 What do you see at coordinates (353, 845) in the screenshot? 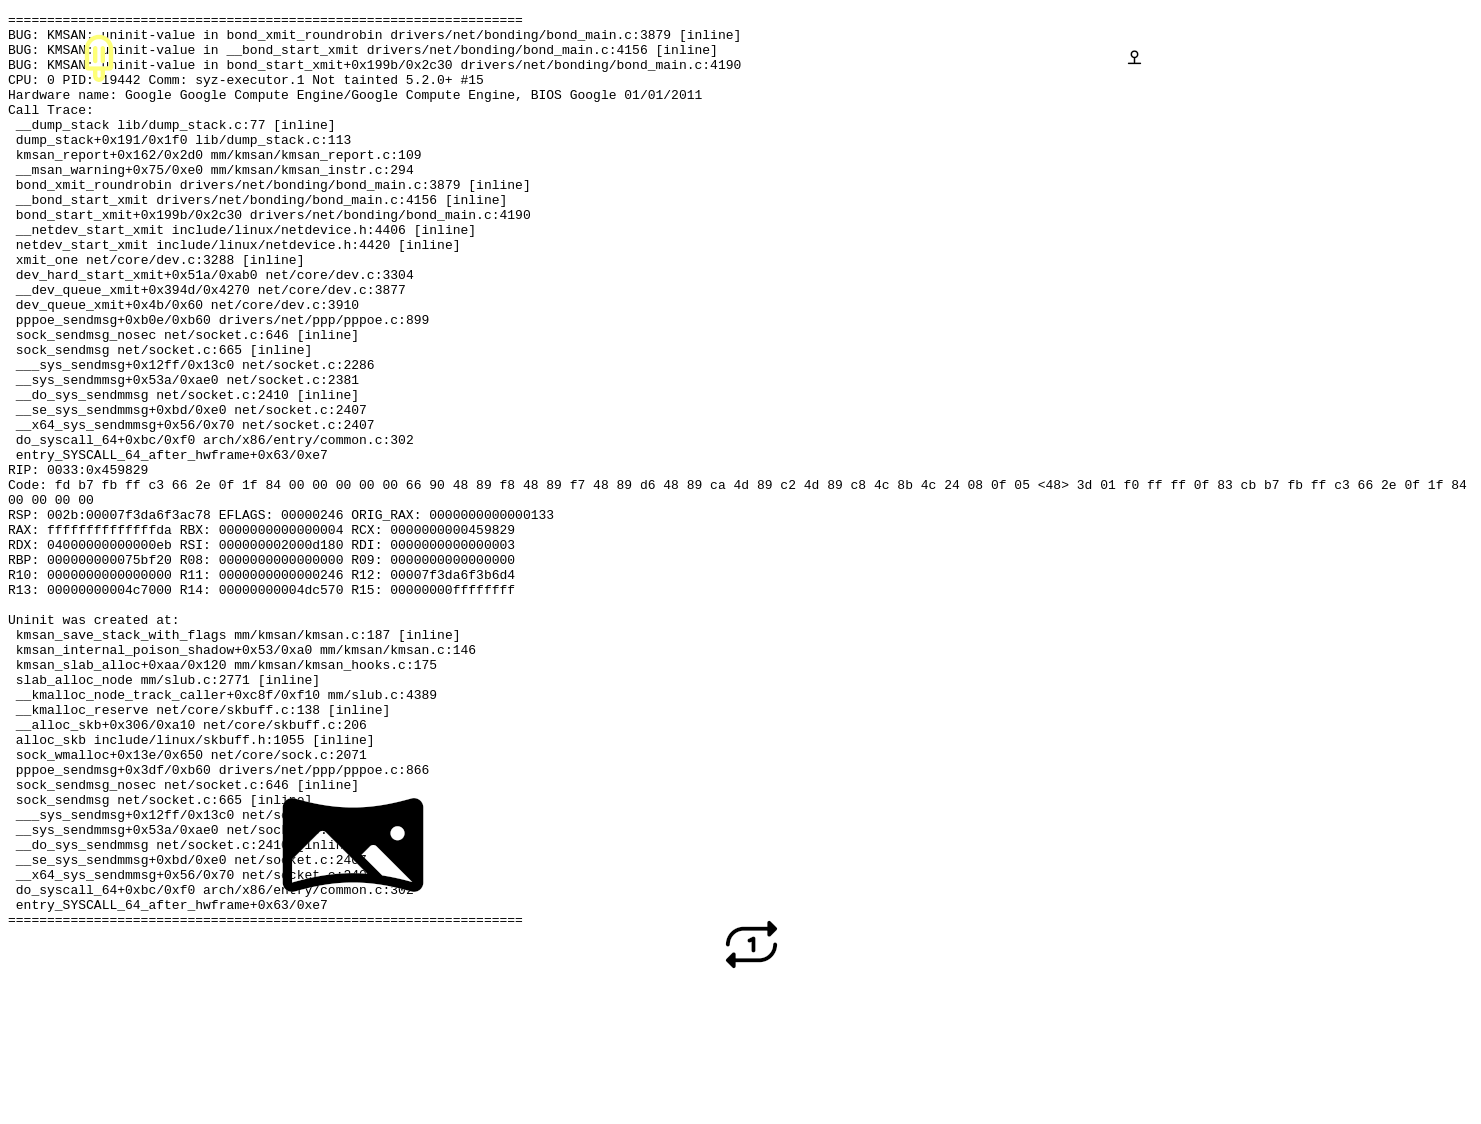
I see `view panorama or wide-angle photos` at bounding box center [353, 845].